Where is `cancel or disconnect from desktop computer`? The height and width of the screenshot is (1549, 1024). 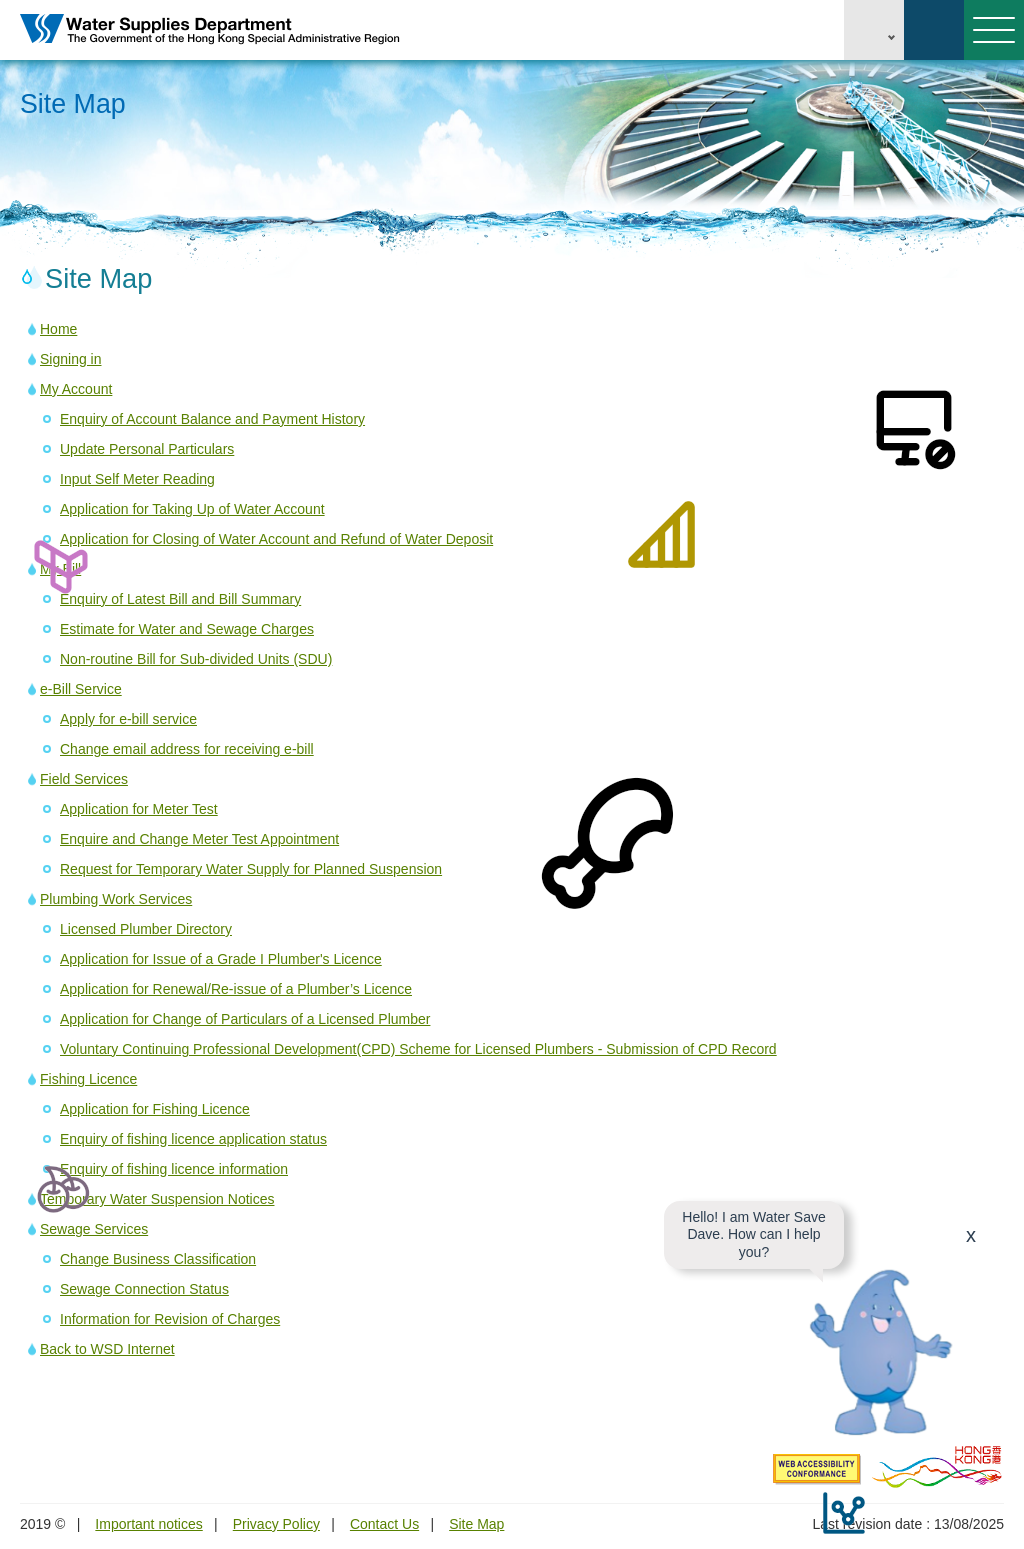 cancel or disconnect from desktop computer is located at coordinates (914, 428).